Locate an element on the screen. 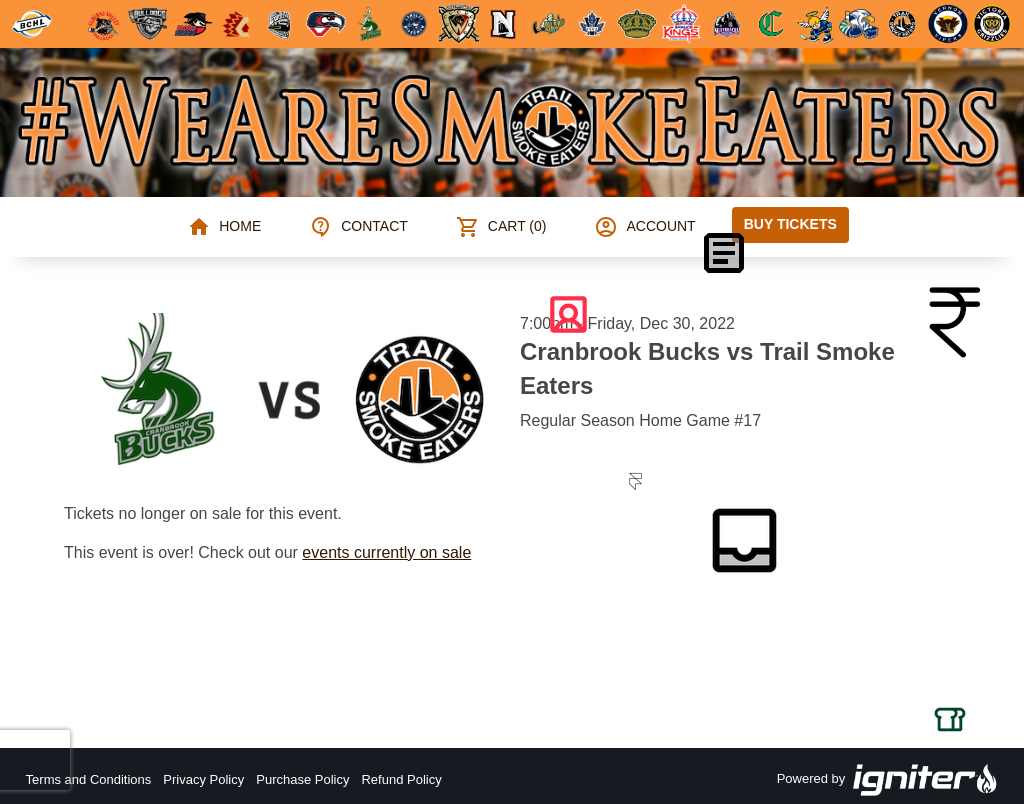  access your inbox is located at coordinates (744, 540).